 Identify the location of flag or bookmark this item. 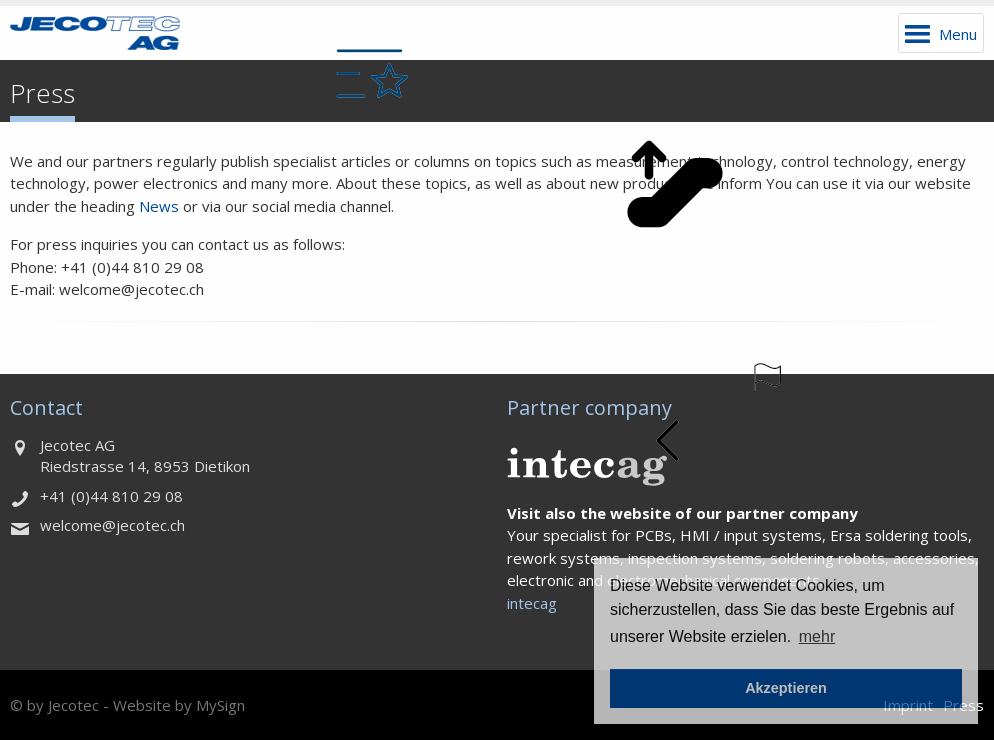
(766, 376).